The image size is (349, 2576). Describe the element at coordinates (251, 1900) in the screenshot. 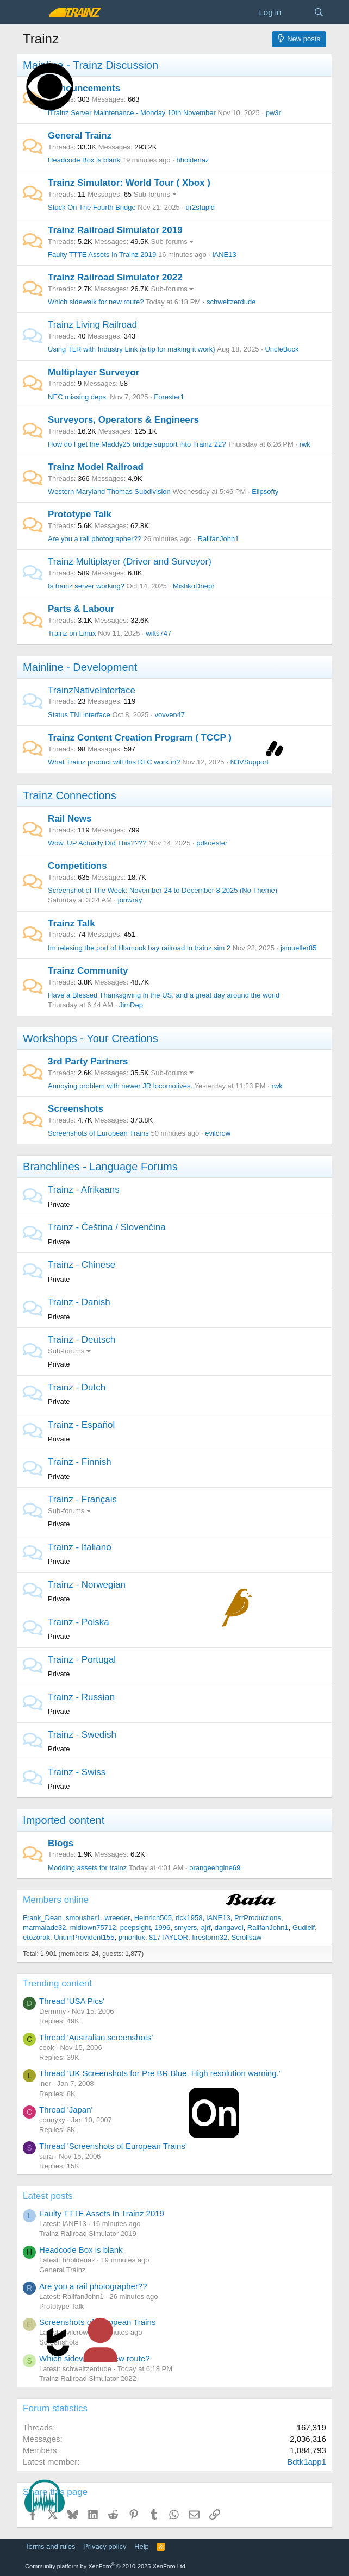

I see `visit the Bata footwear website` at that location.